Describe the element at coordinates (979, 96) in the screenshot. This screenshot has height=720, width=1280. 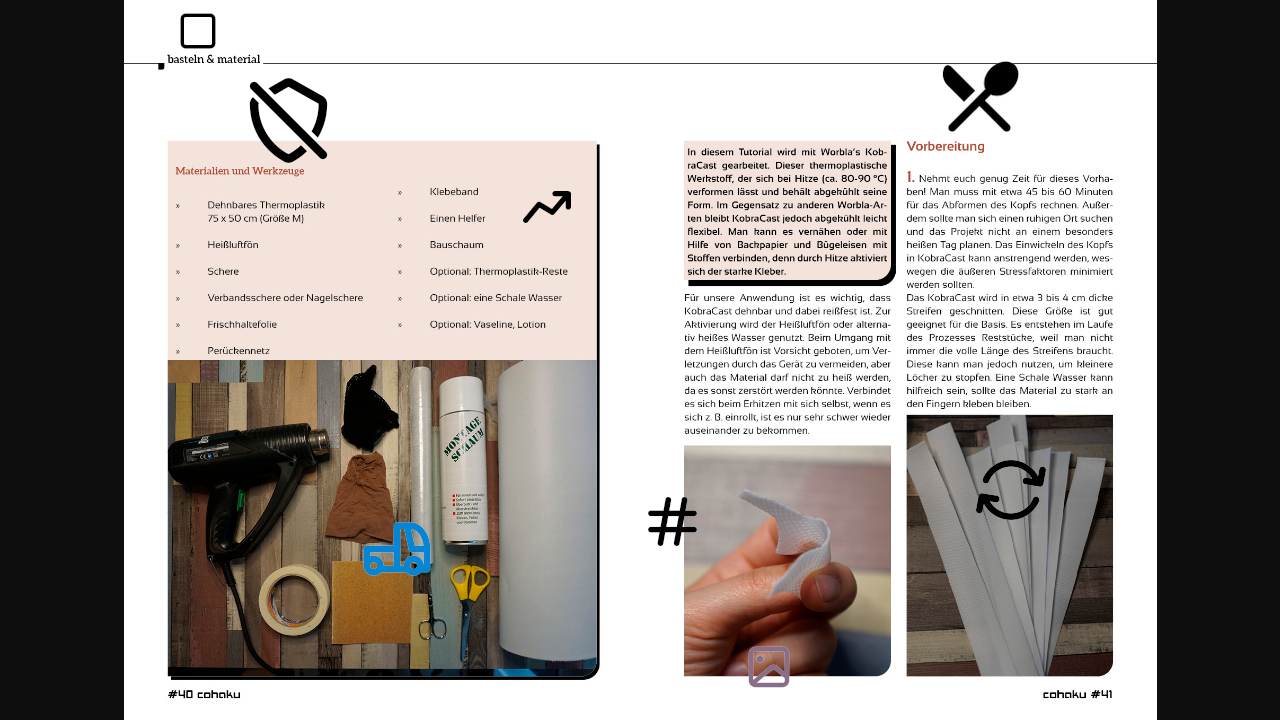
I see `find nearby restaurants` at that location.